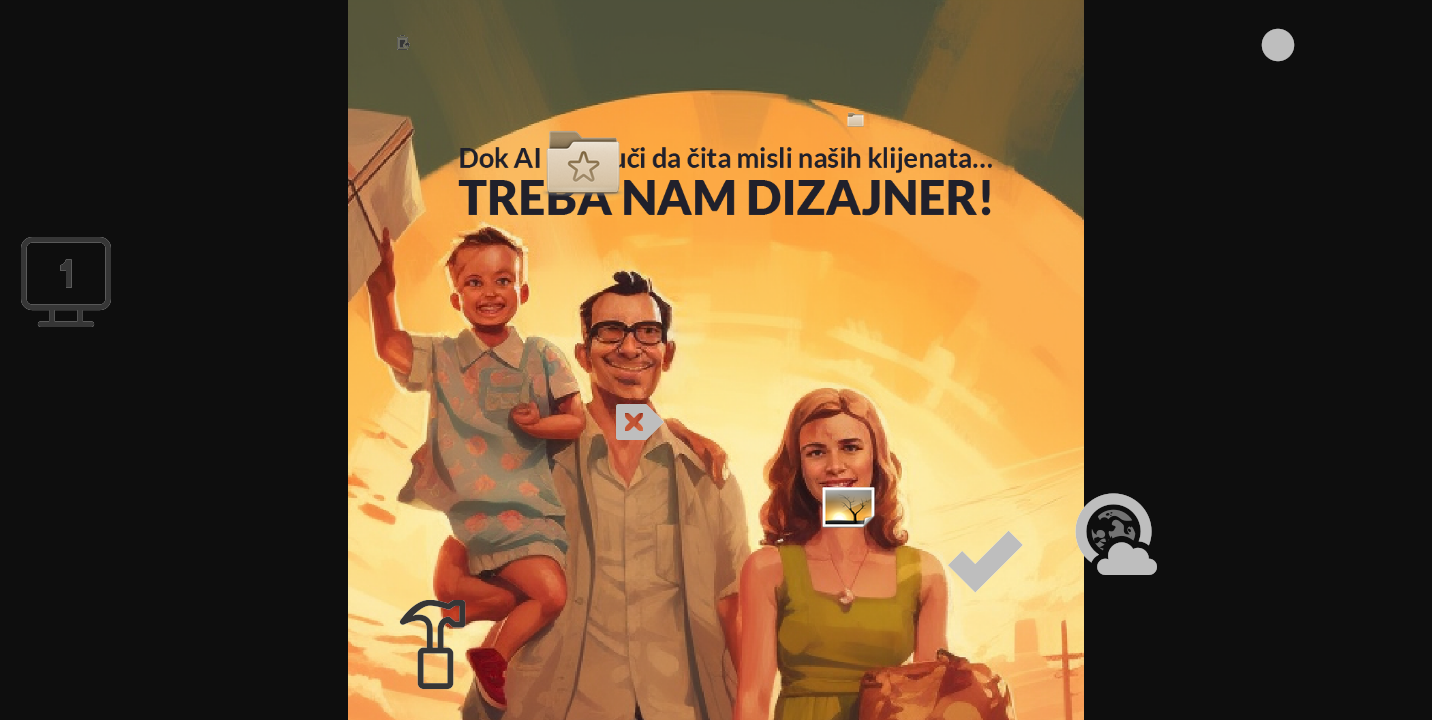  Describe the element at coordinates (848, 508) in the screenshot. I see `indicates an image file type` at that location.